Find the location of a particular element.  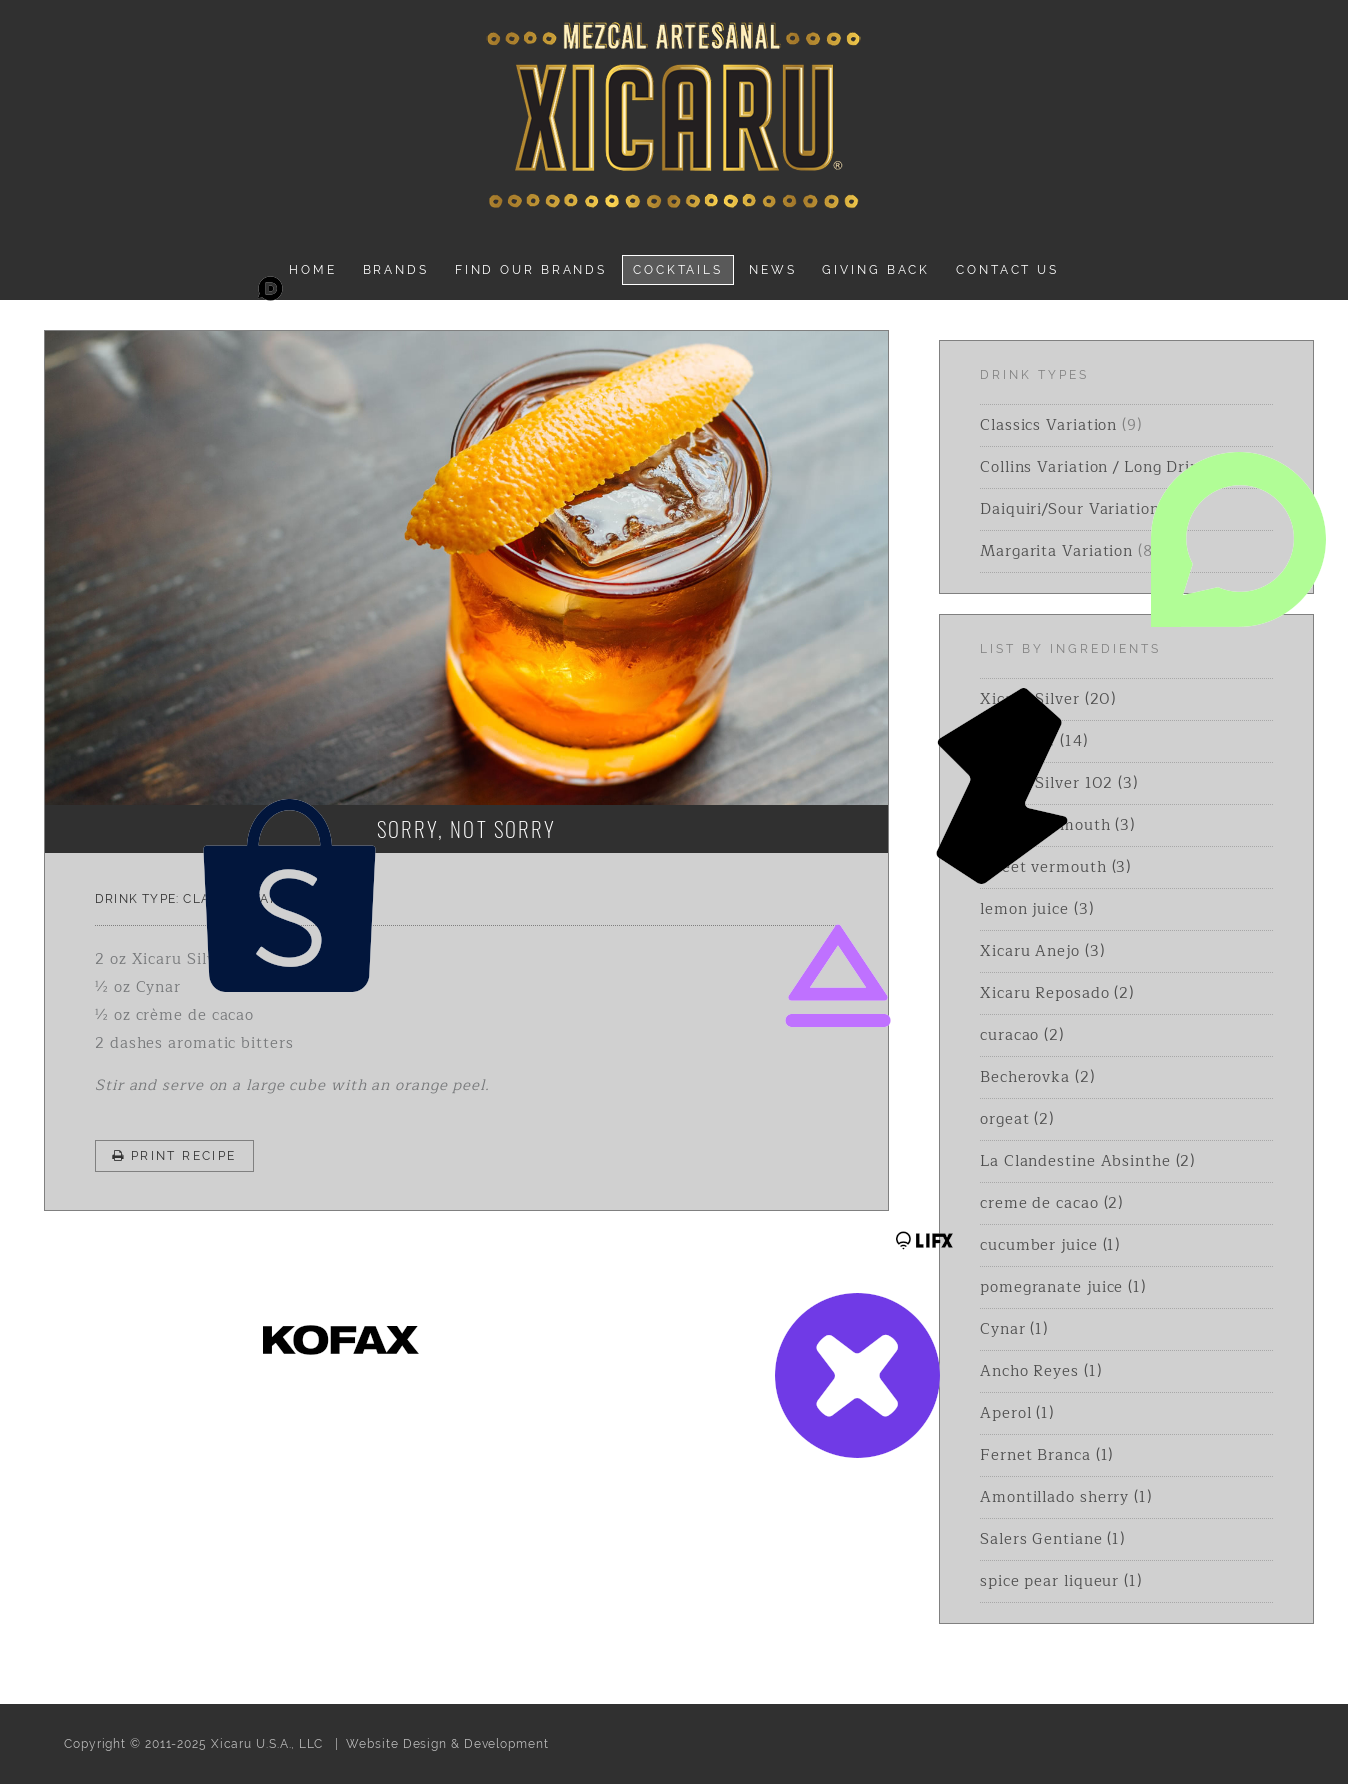

open Discourse community forum is located at coordinates (1238, 539).